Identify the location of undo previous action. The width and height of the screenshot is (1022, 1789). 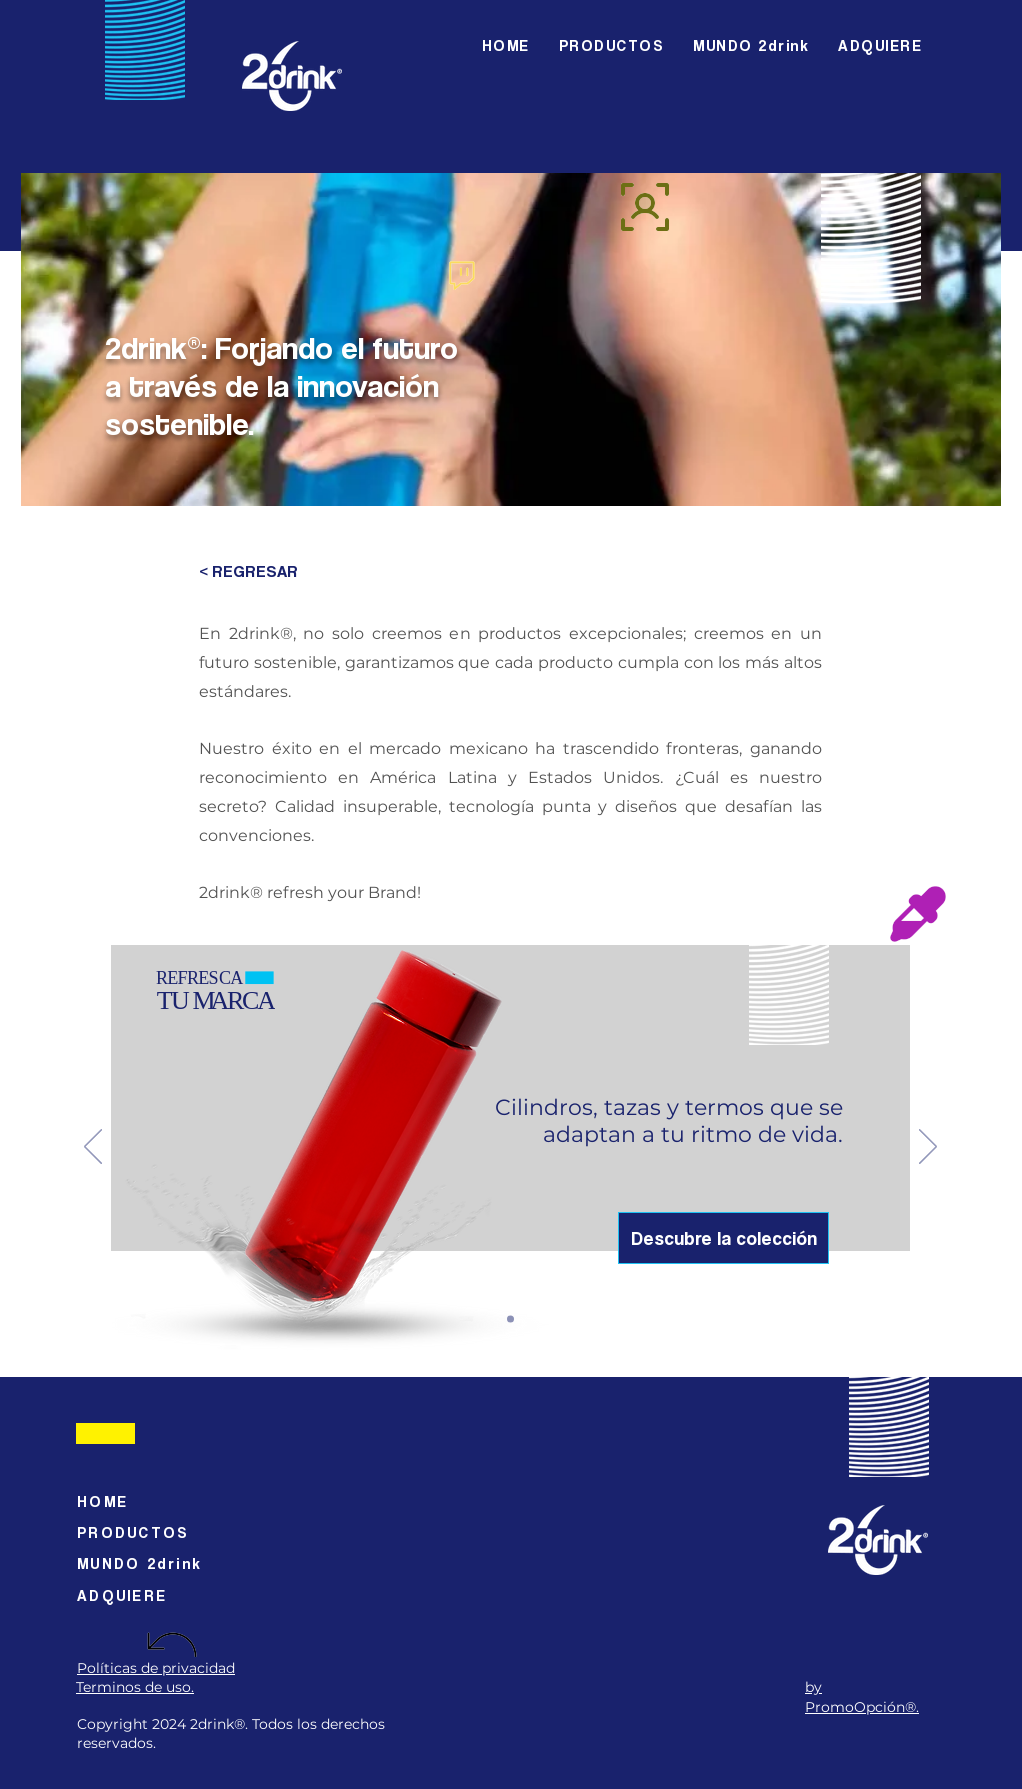
(173, 1643).